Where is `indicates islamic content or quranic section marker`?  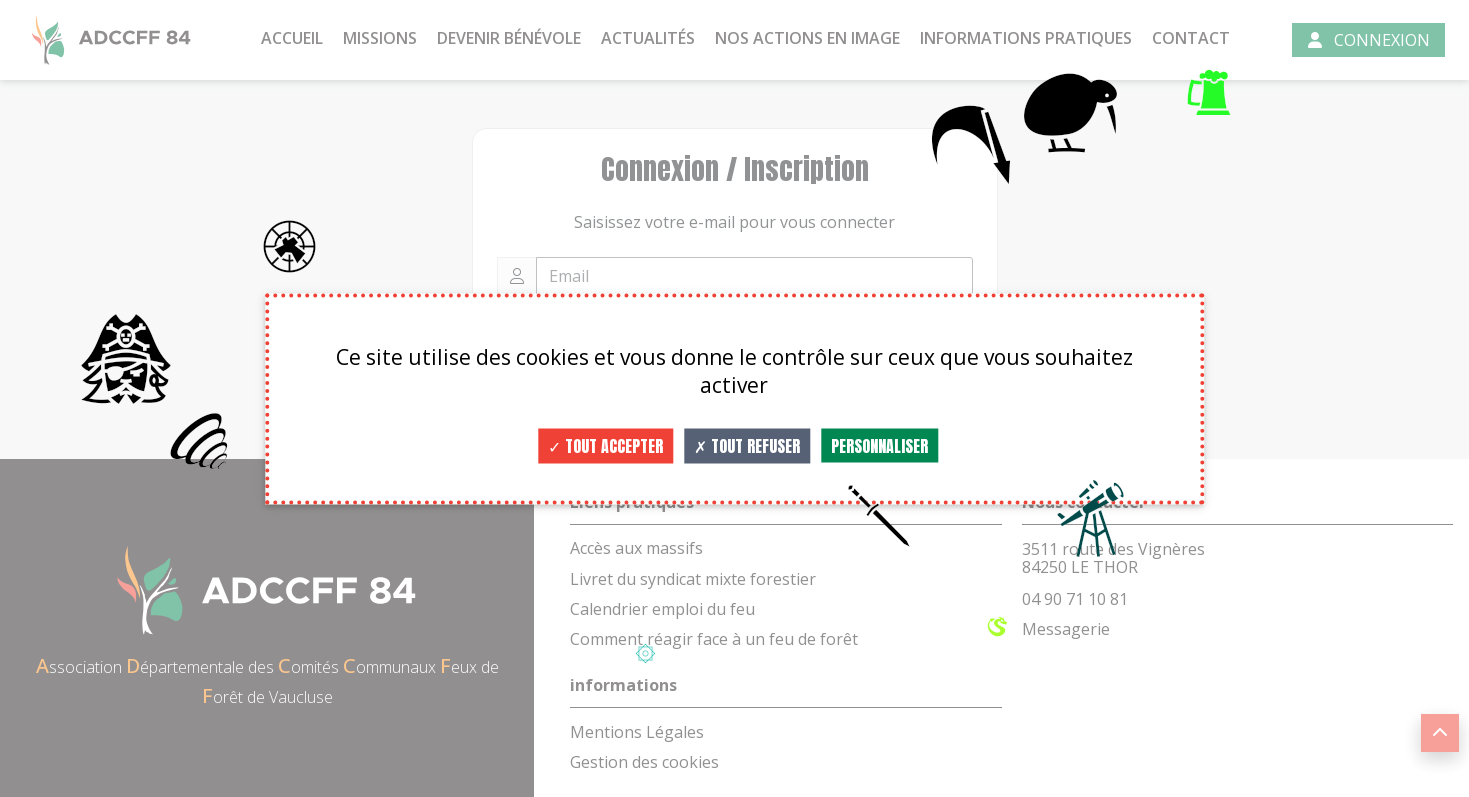 indicates islamic content or quranic section marker is located at coordinates (645, 653).